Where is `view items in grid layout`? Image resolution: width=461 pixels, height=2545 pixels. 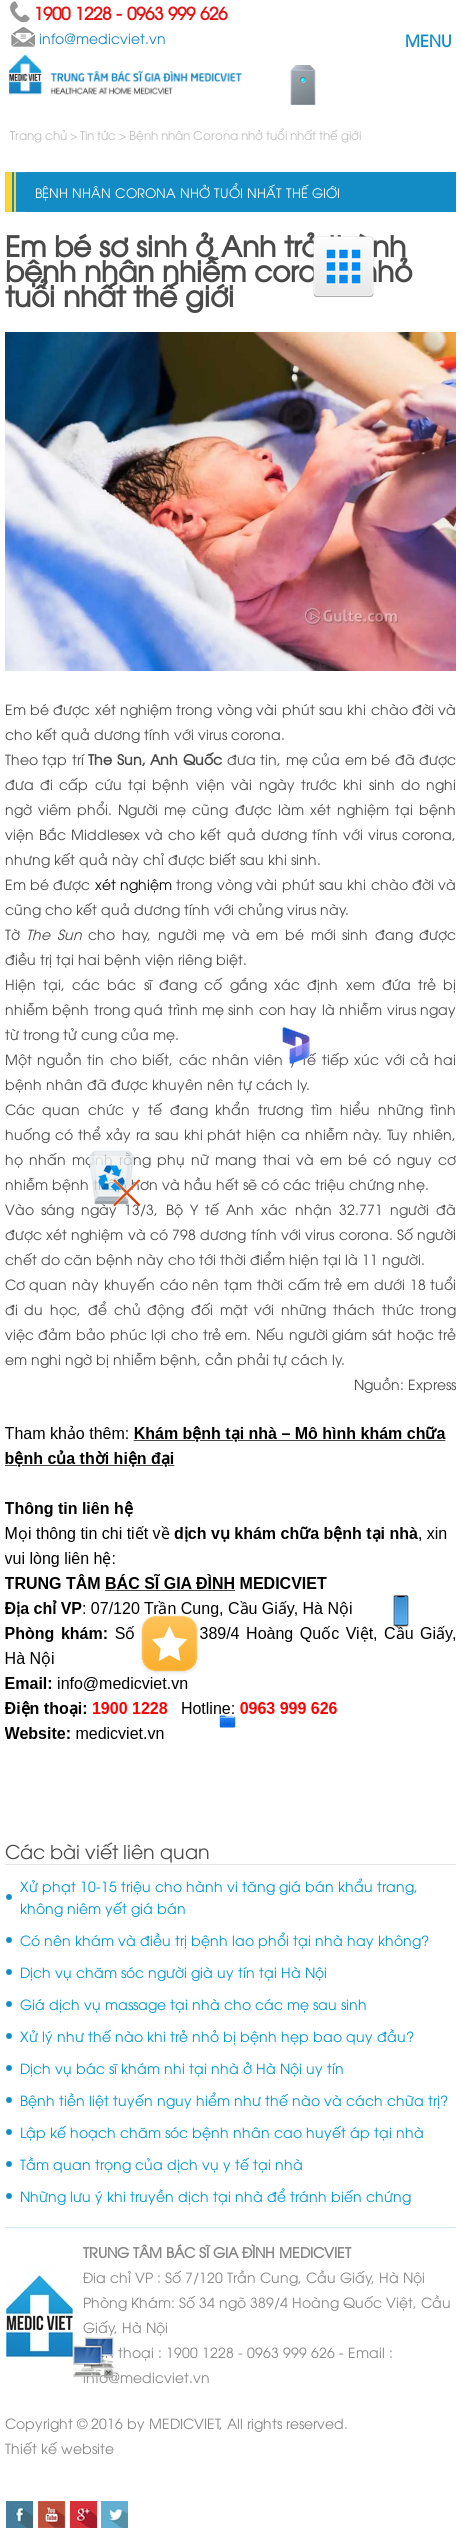
view items in grid layout is located at coordinates (343, 266).